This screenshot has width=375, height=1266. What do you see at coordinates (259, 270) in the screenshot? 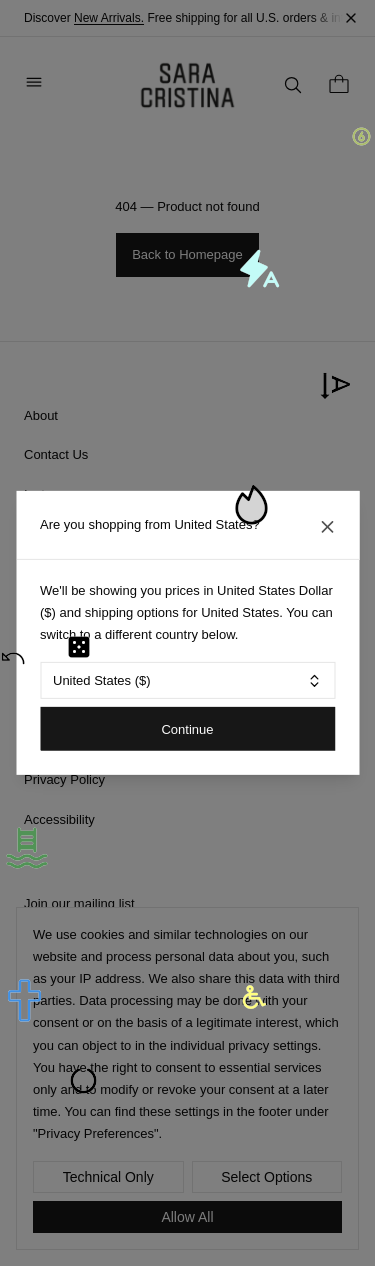
I see `enable auto-flash mode for camera` at bounding box center [259, 270].